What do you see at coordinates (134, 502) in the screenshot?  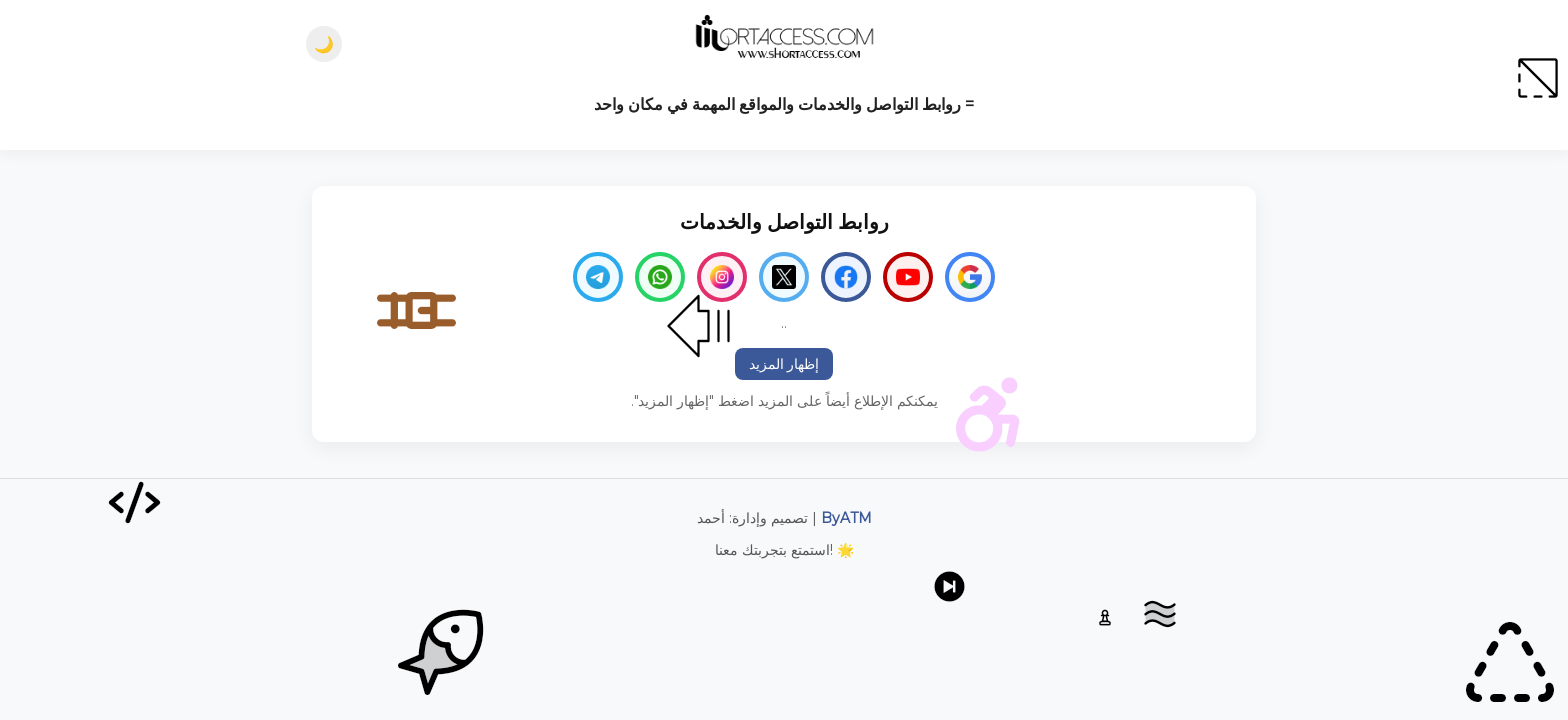 I see `view or edit source code` at bounding box center [134, 502].